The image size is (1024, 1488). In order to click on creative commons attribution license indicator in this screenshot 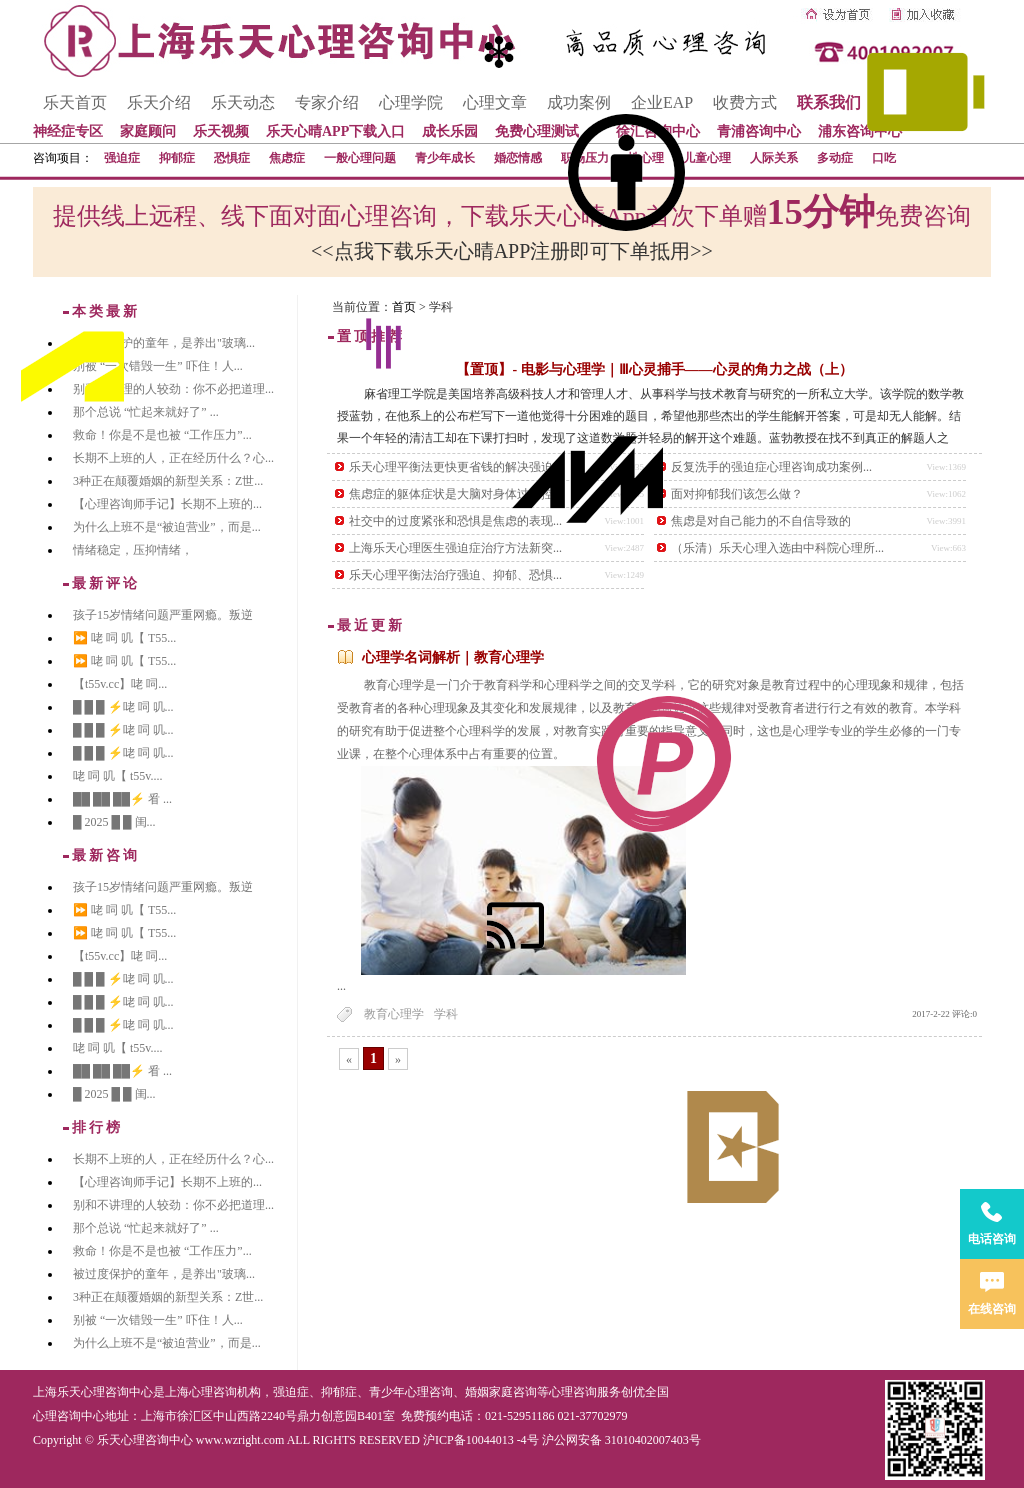, I will do `click(626, 172)`.